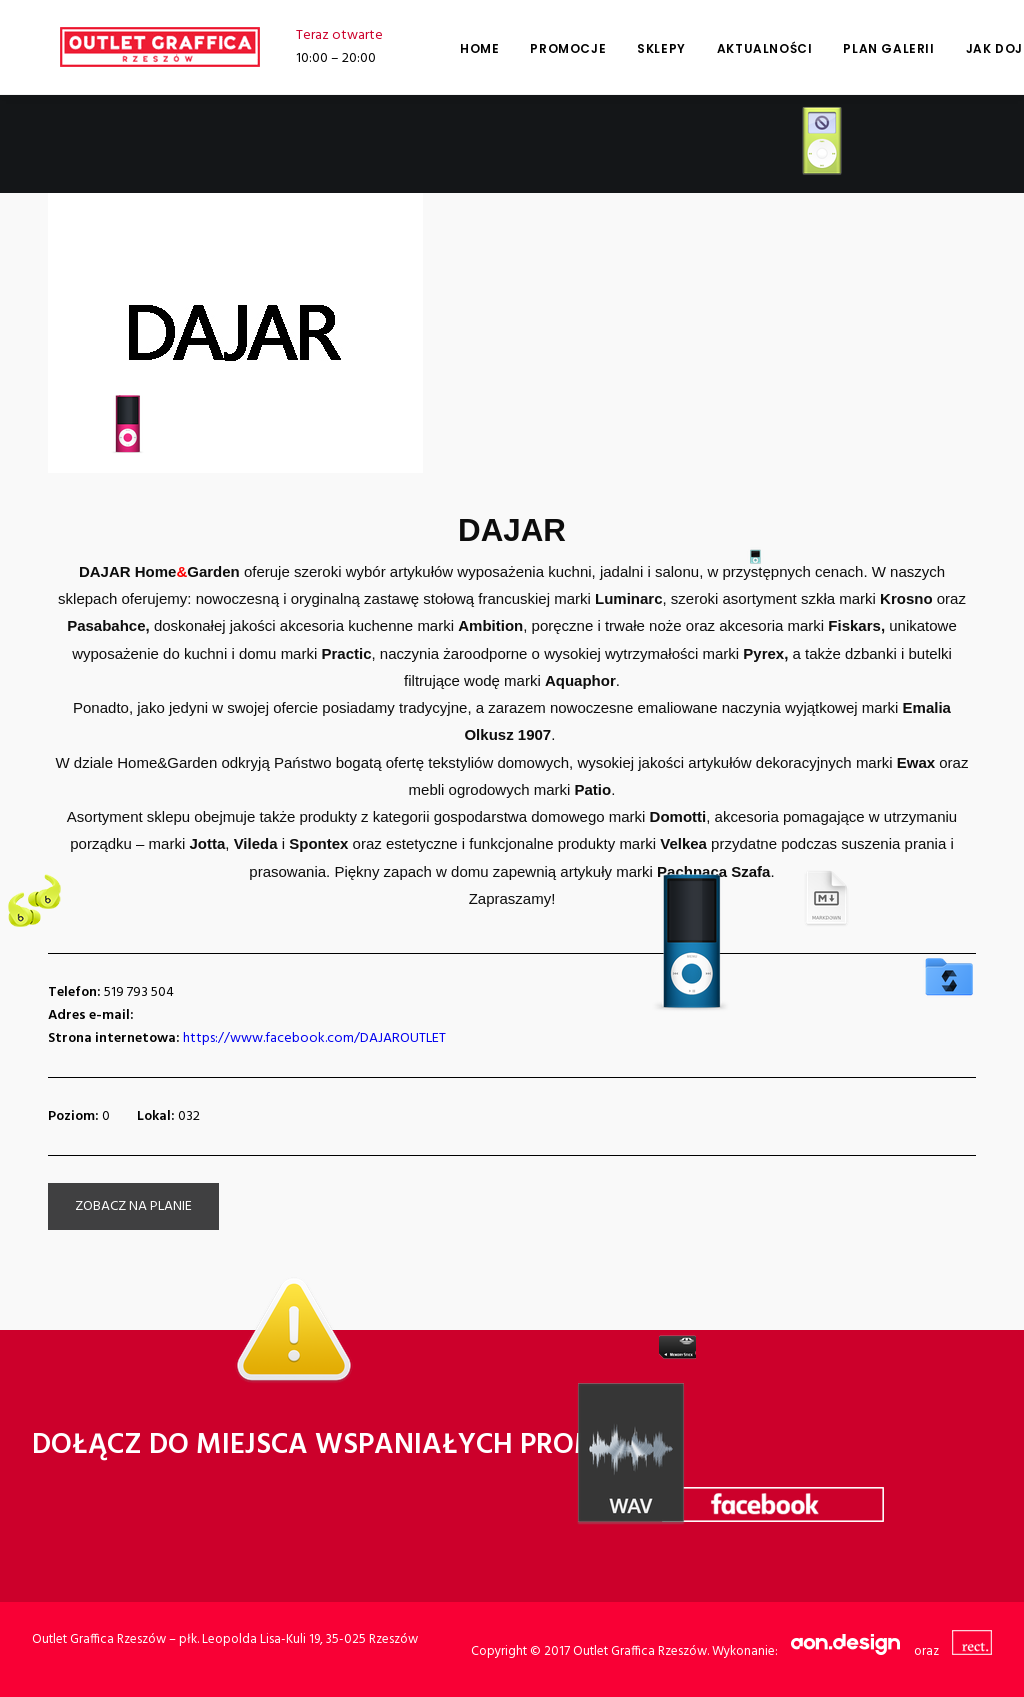  What do you see at coordinates (949, 978) in the screenshot?
I see `folder containing solidity smart contract files` at bounding box center [949, 978].